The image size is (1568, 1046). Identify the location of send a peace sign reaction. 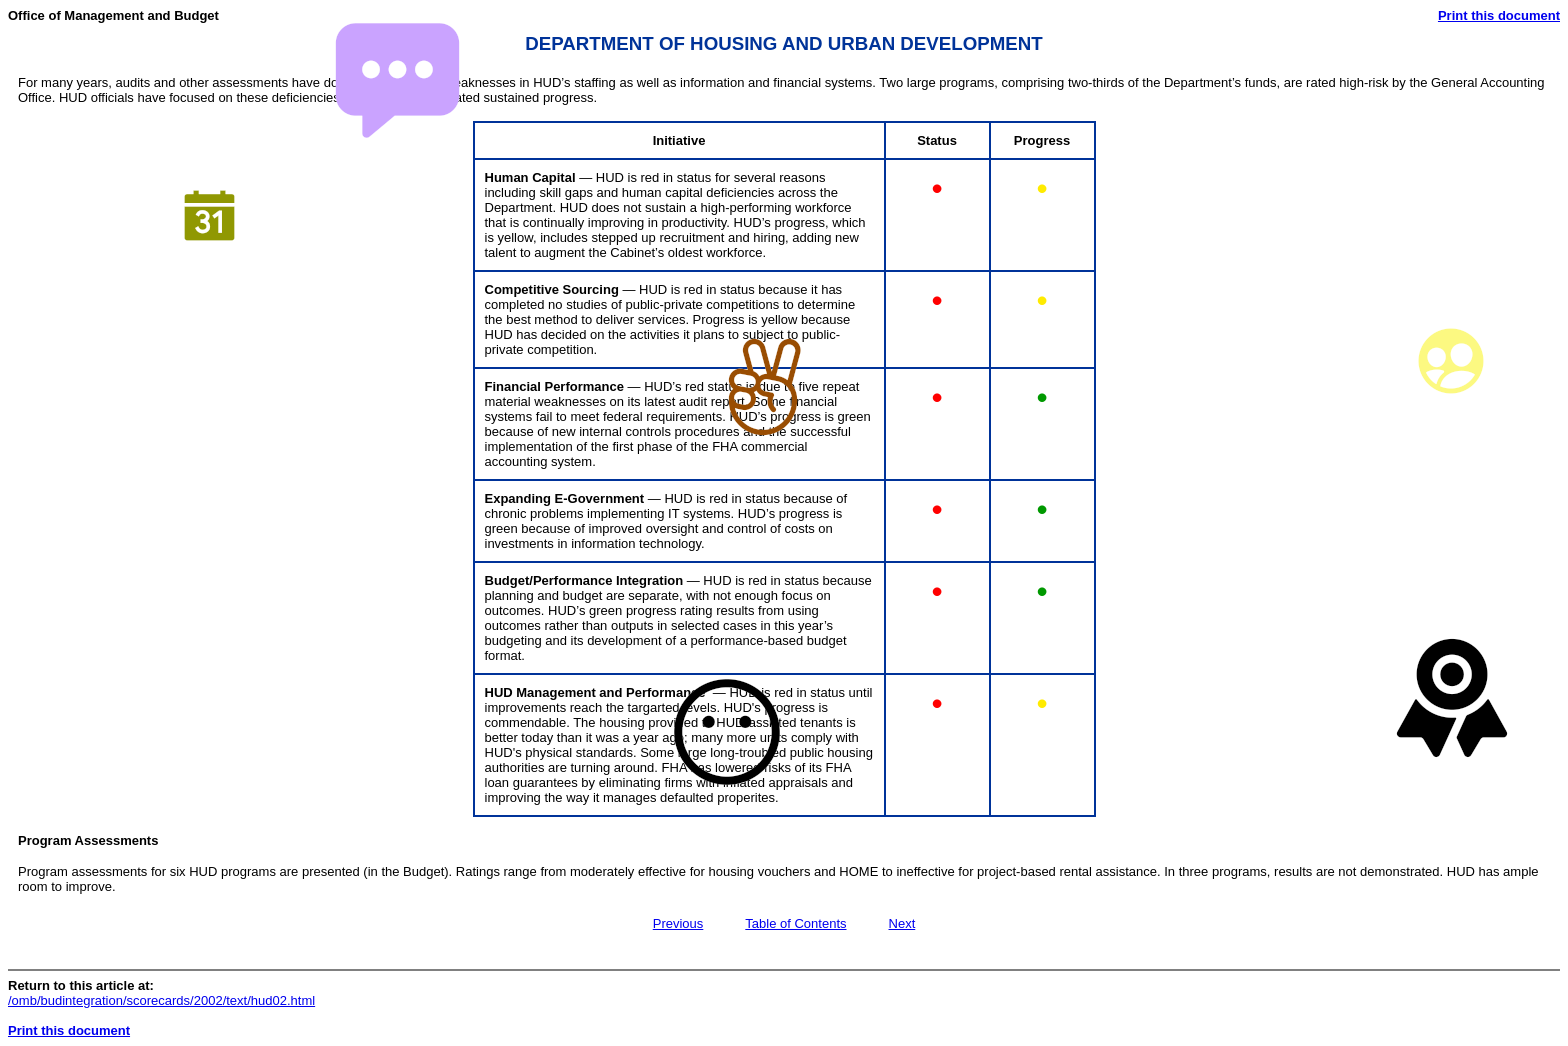
(763, 387).